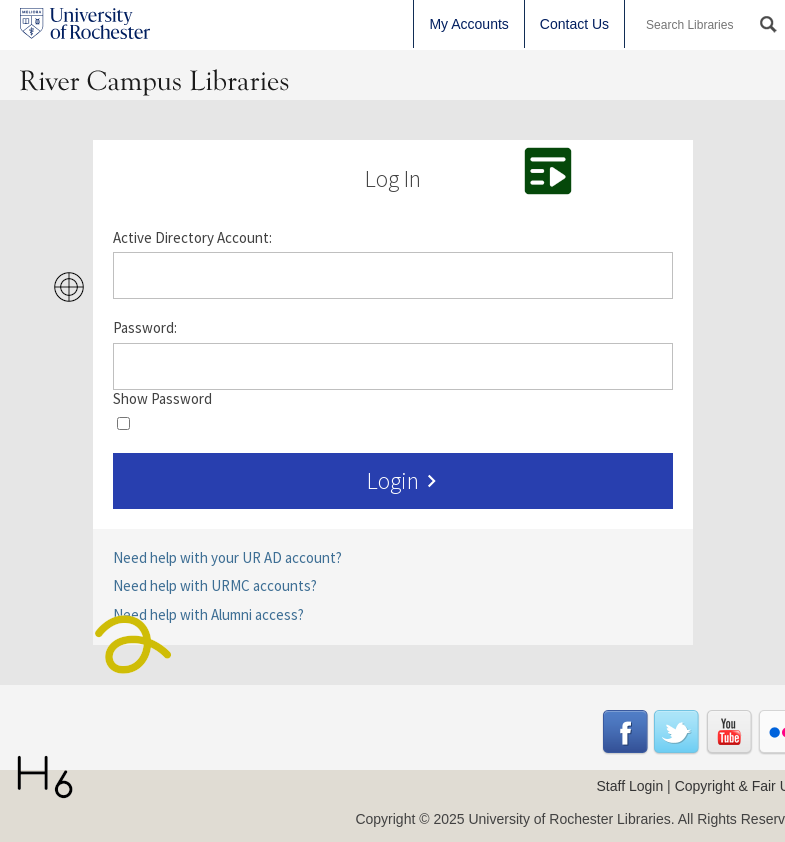 This screenshot has height=842, width=785. Describe the element at coordinates (69, 287) in the screenshot. I see `view polar chart or radar graph data` at that location.